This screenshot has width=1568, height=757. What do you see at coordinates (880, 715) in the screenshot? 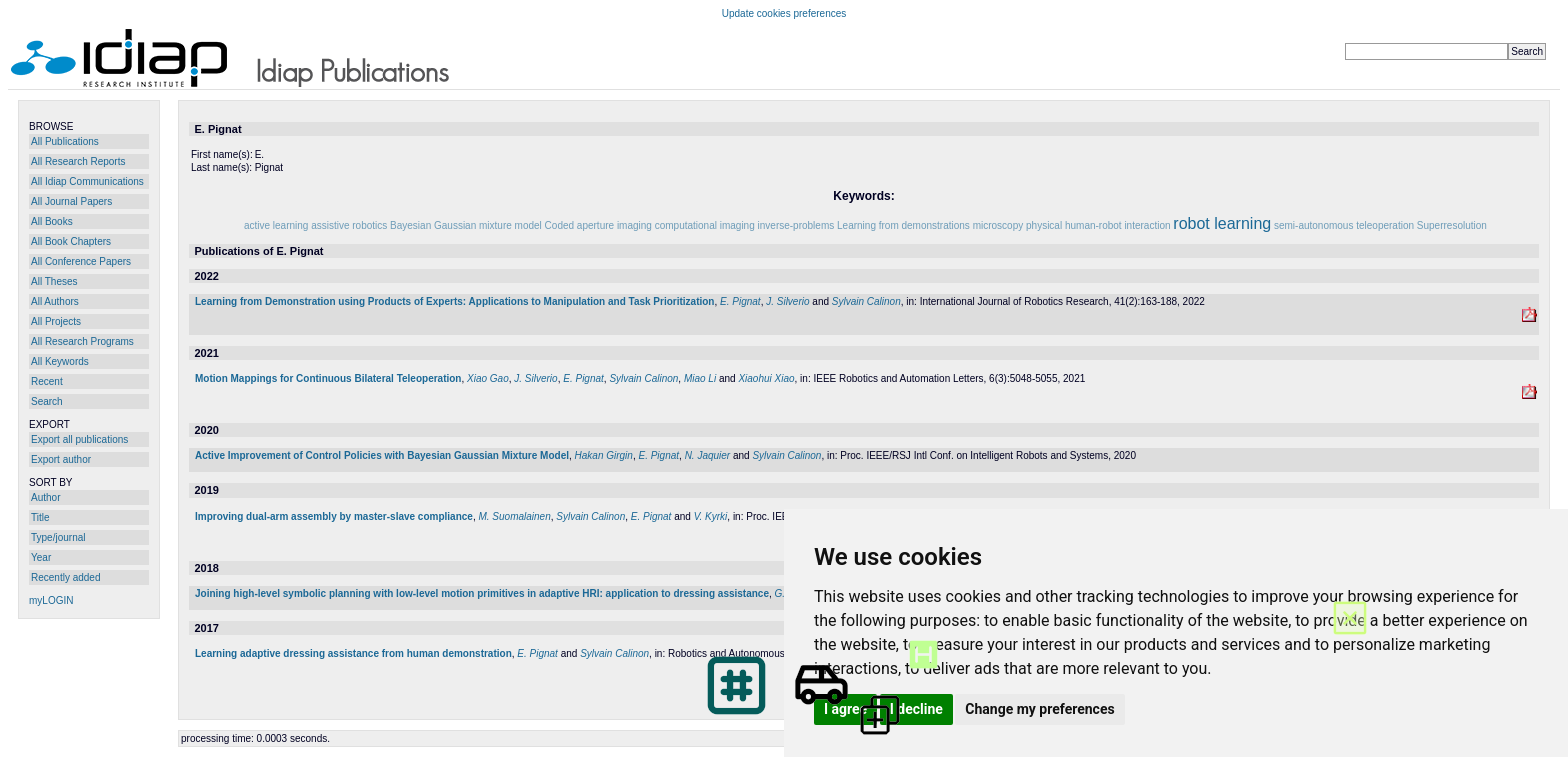
I see `expand all collapsed sections` at bounding box center [880, 715].